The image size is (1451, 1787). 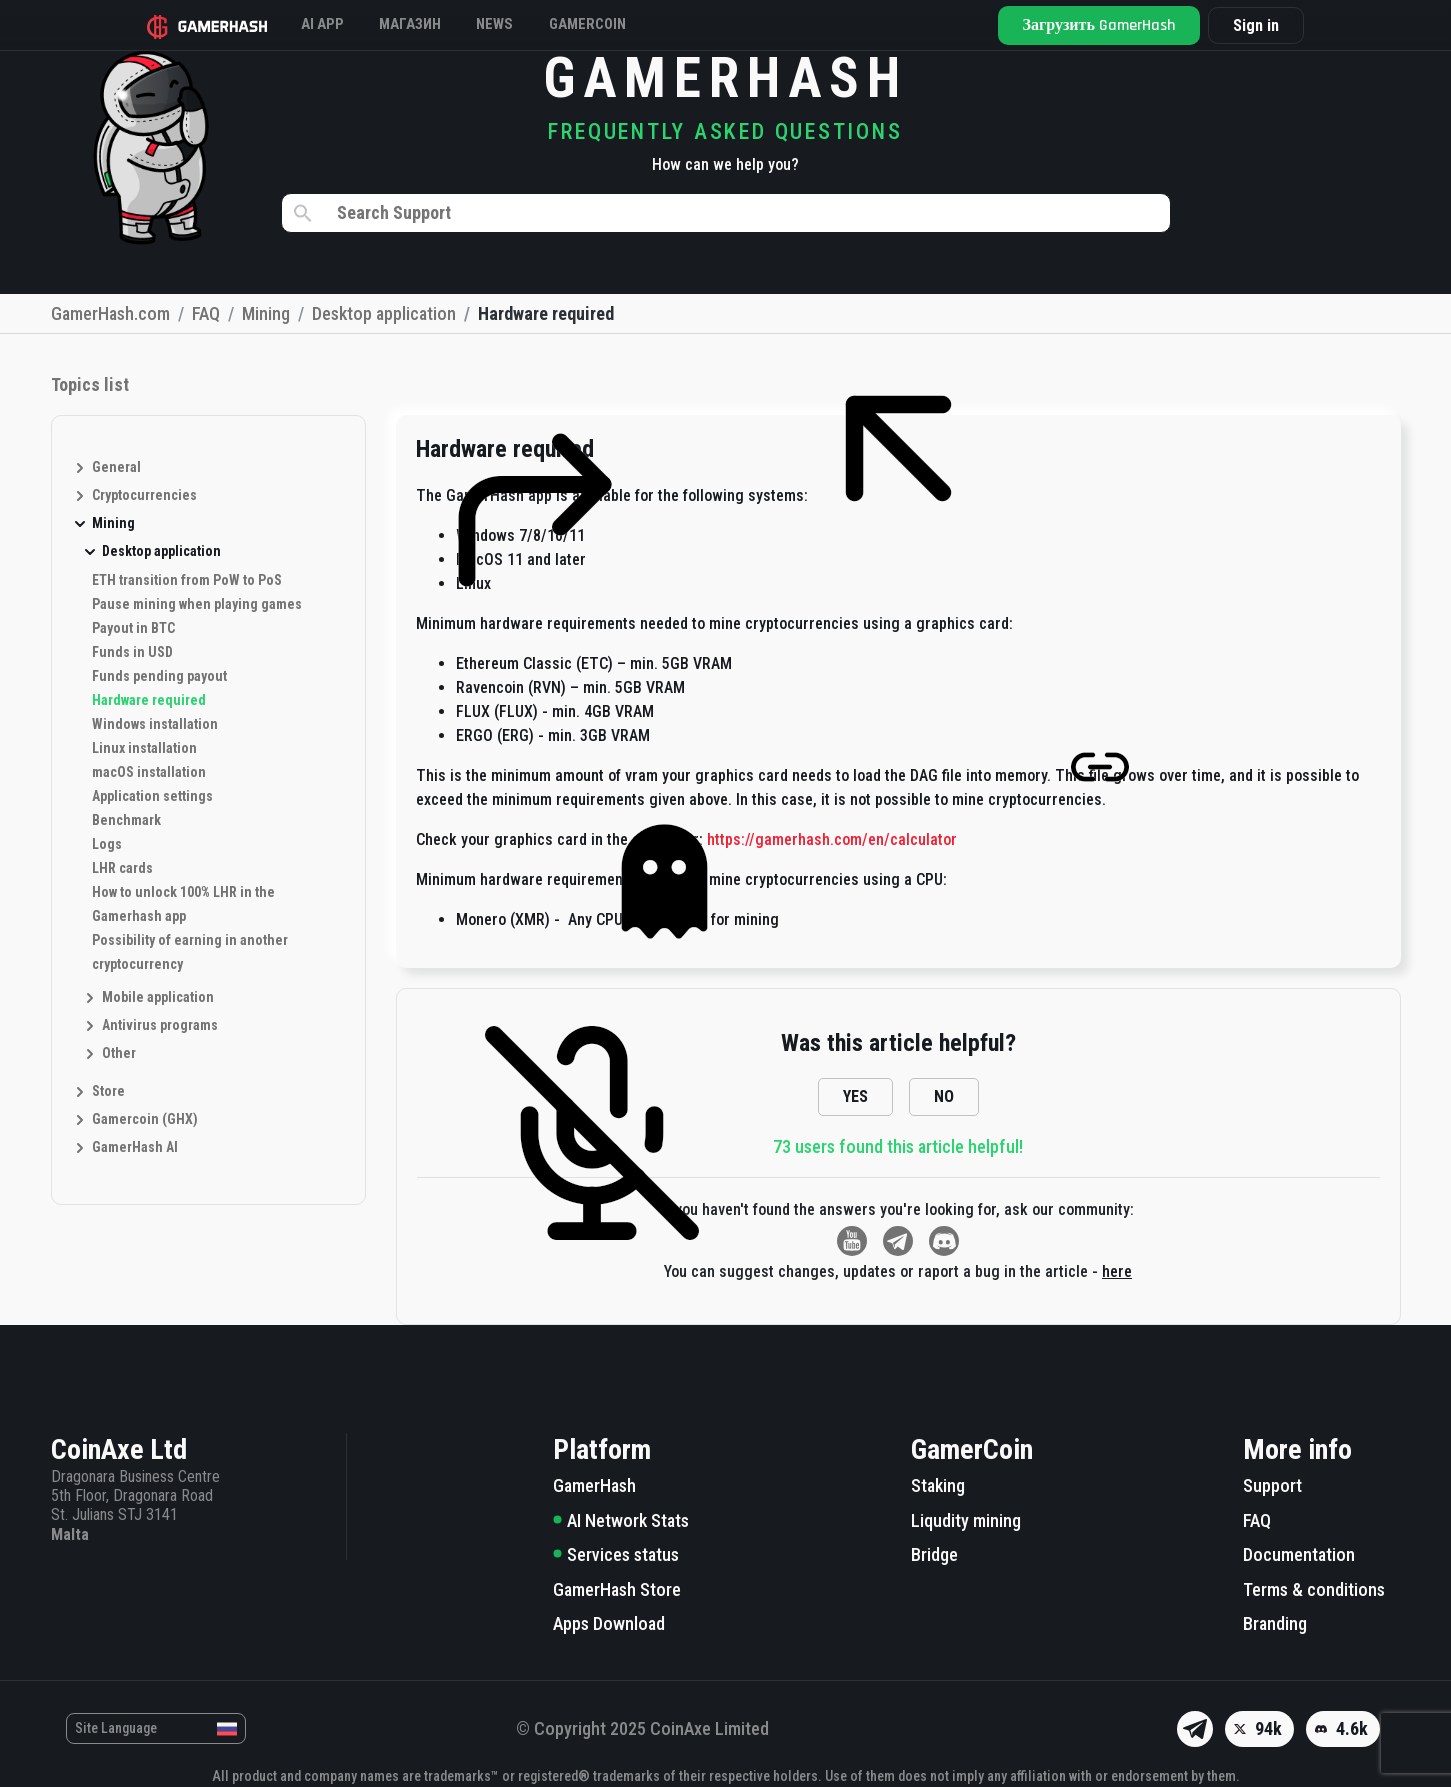 I want to click on toggle ghost mode or invisible status, so click(x=664, y=881).